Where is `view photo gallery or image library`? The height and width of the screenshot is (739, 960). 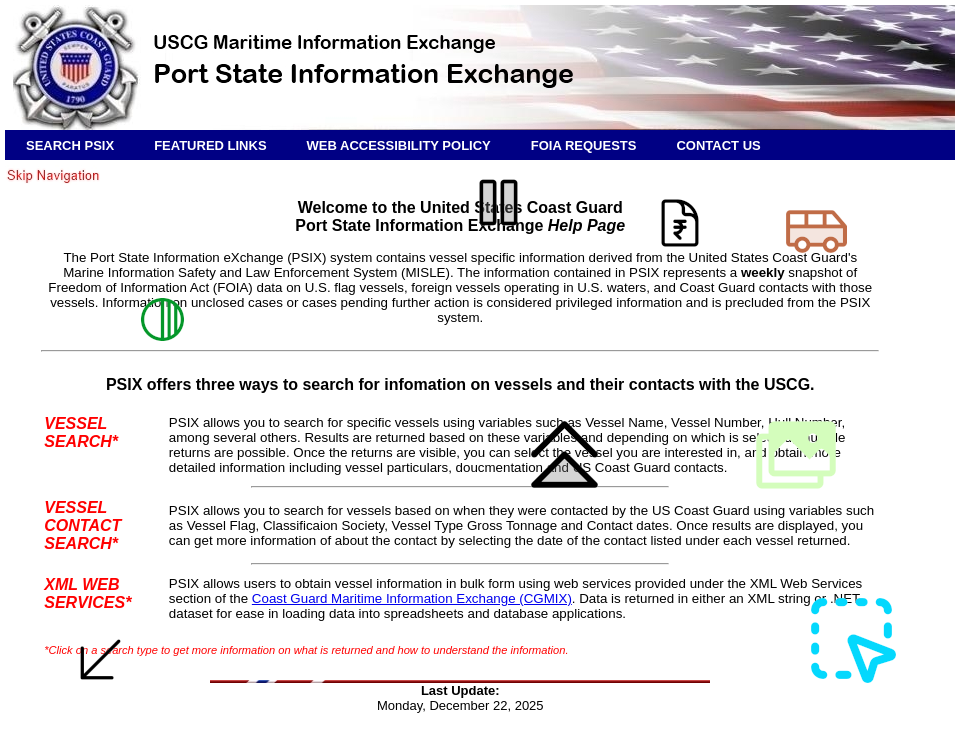 view photo gallery or image library is located at coordinates (796, 455).